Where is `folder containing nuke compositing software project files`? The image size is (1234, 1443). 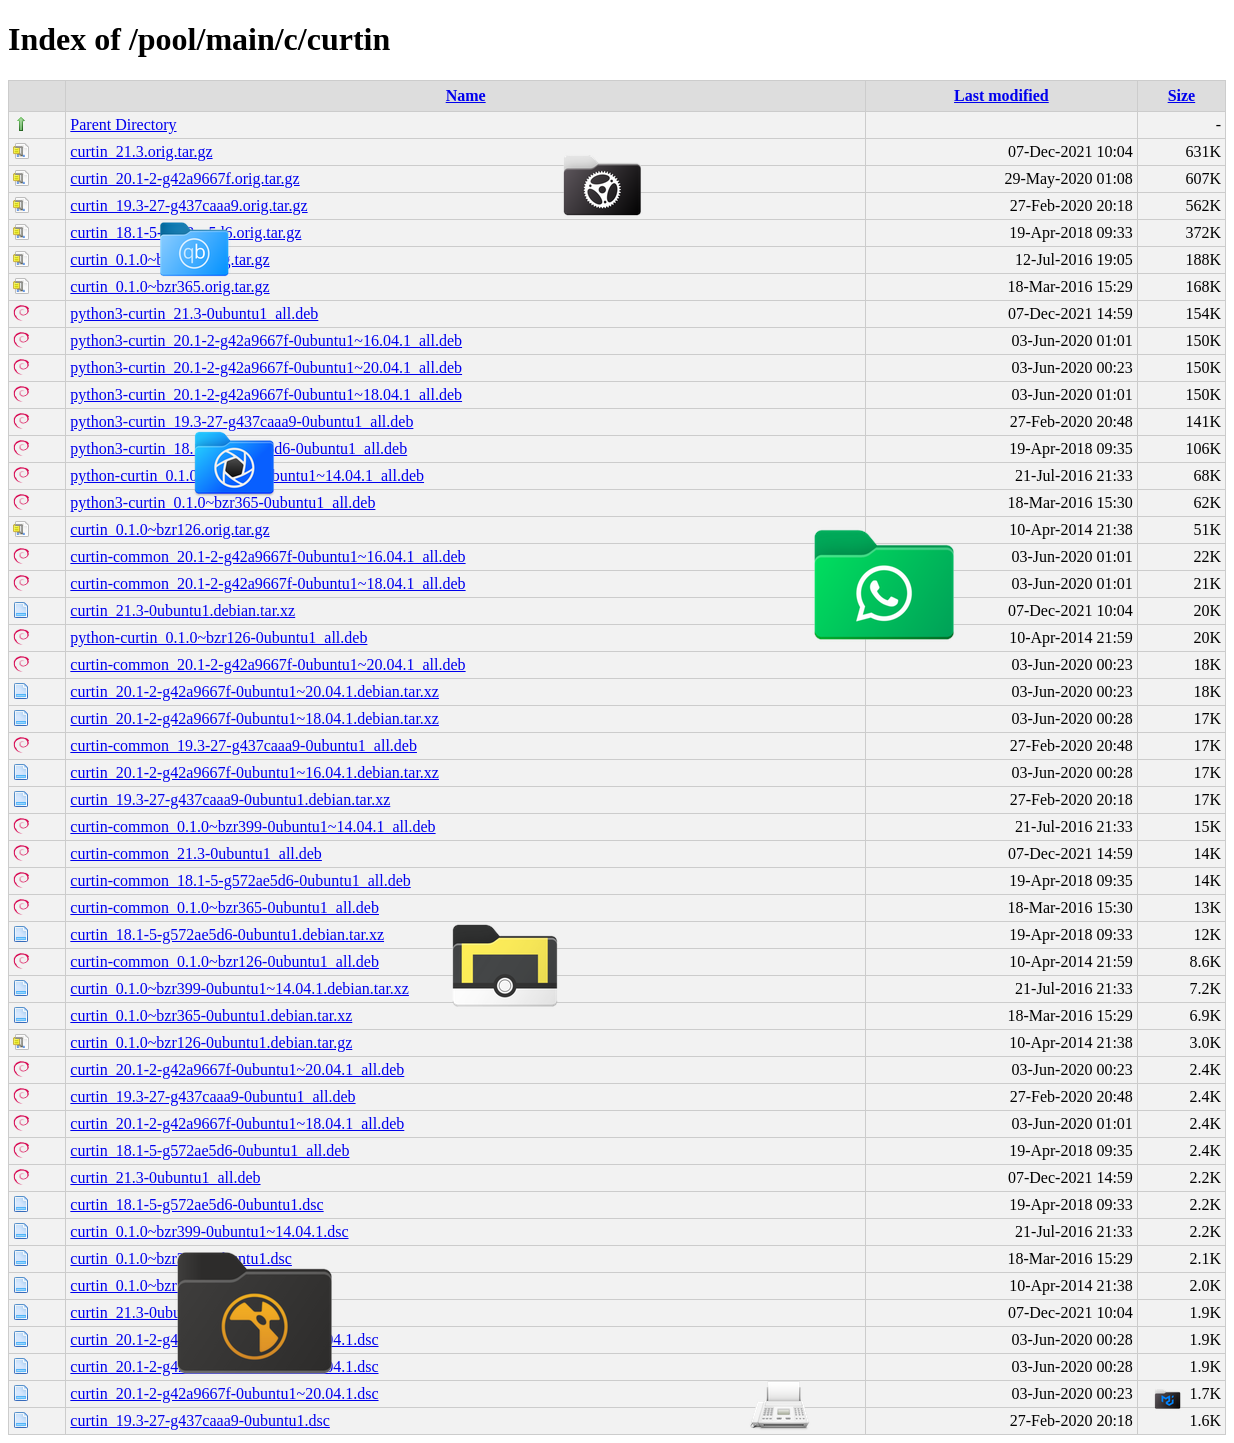
folder containing nuke compositing software project files is located at coordinates (254, 1317).